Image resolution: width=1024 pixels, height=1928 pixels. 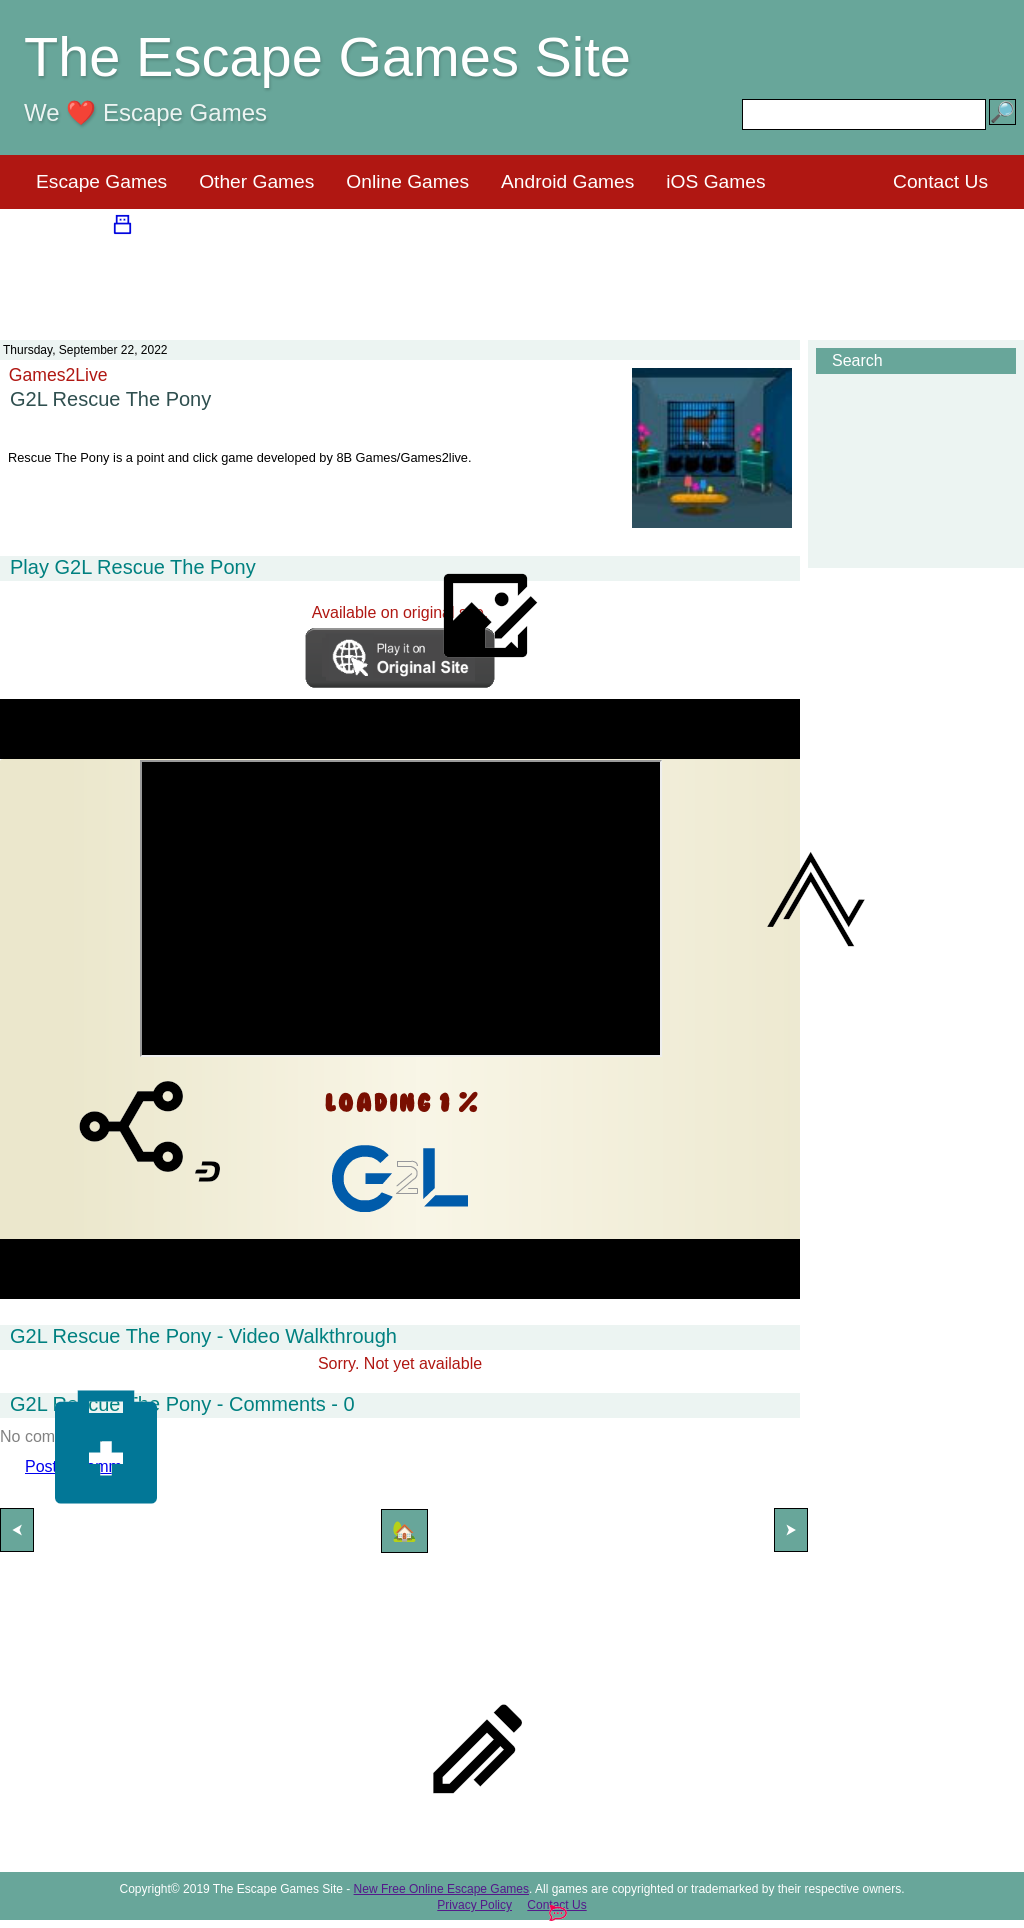 I want to click on access medical records or patient files, so click(x=106, y=1447).